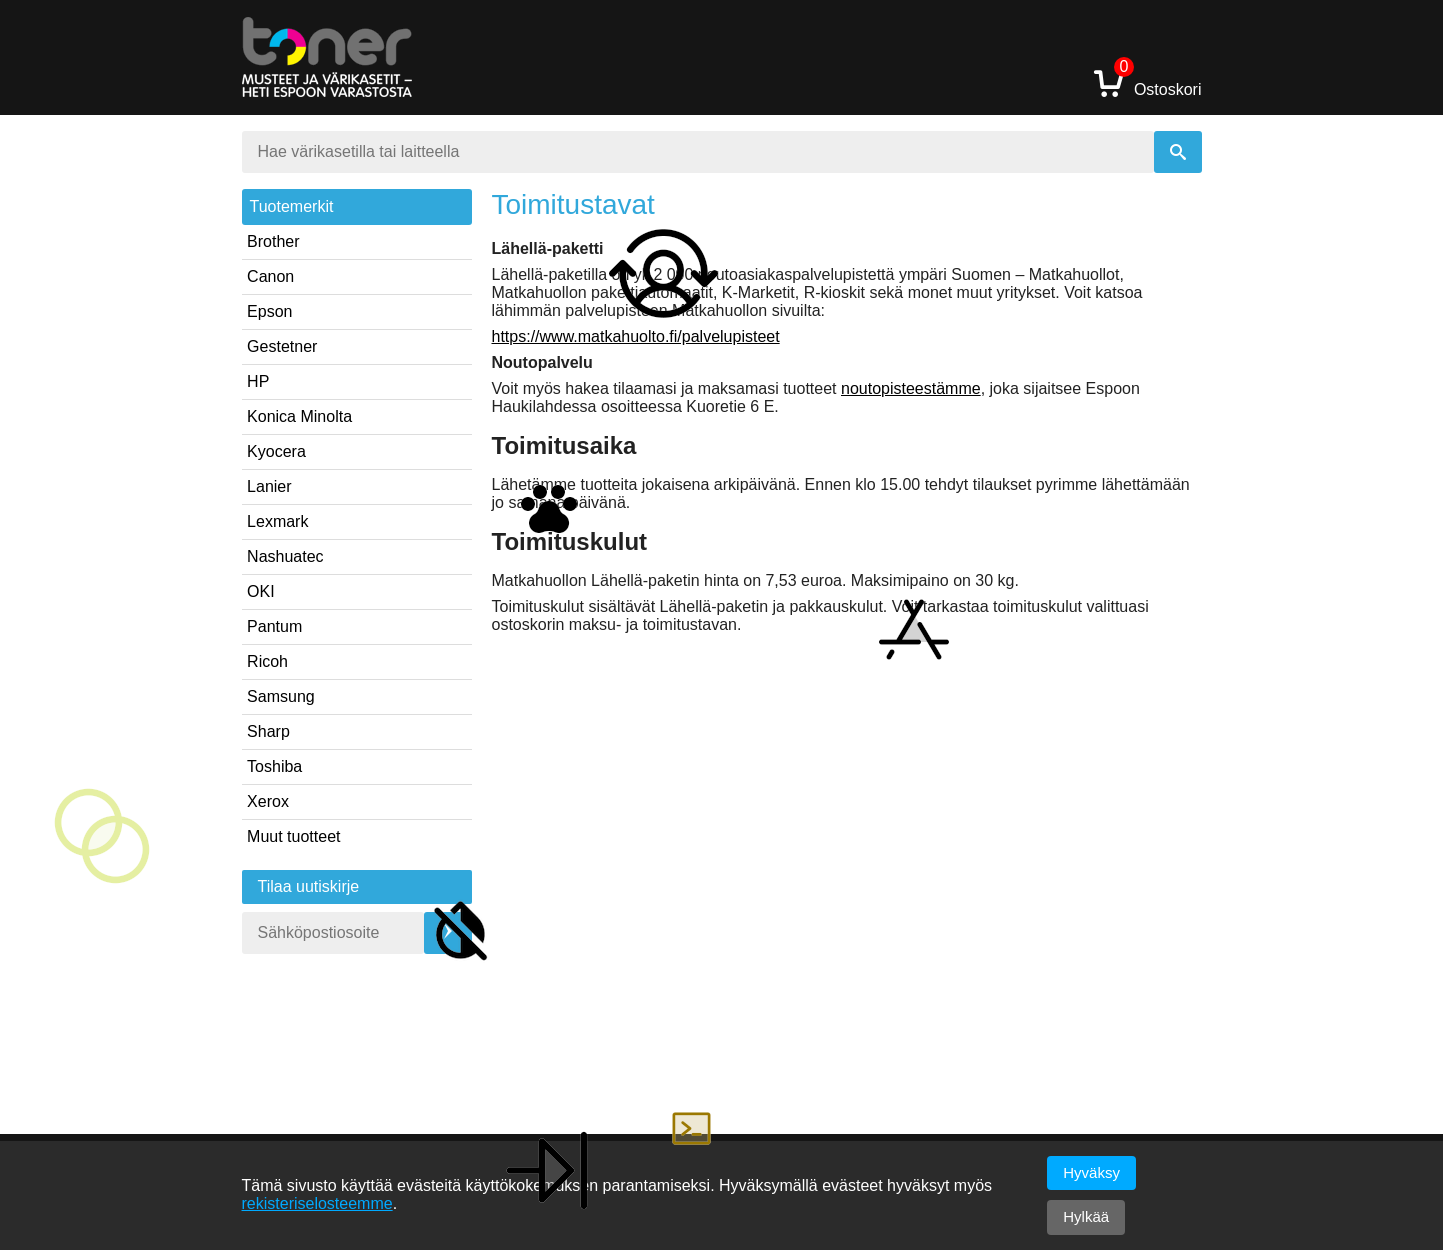 This screenshot has height=1250, width=1443. I want to click on open terminal or command line interface, so click(691, 1128).